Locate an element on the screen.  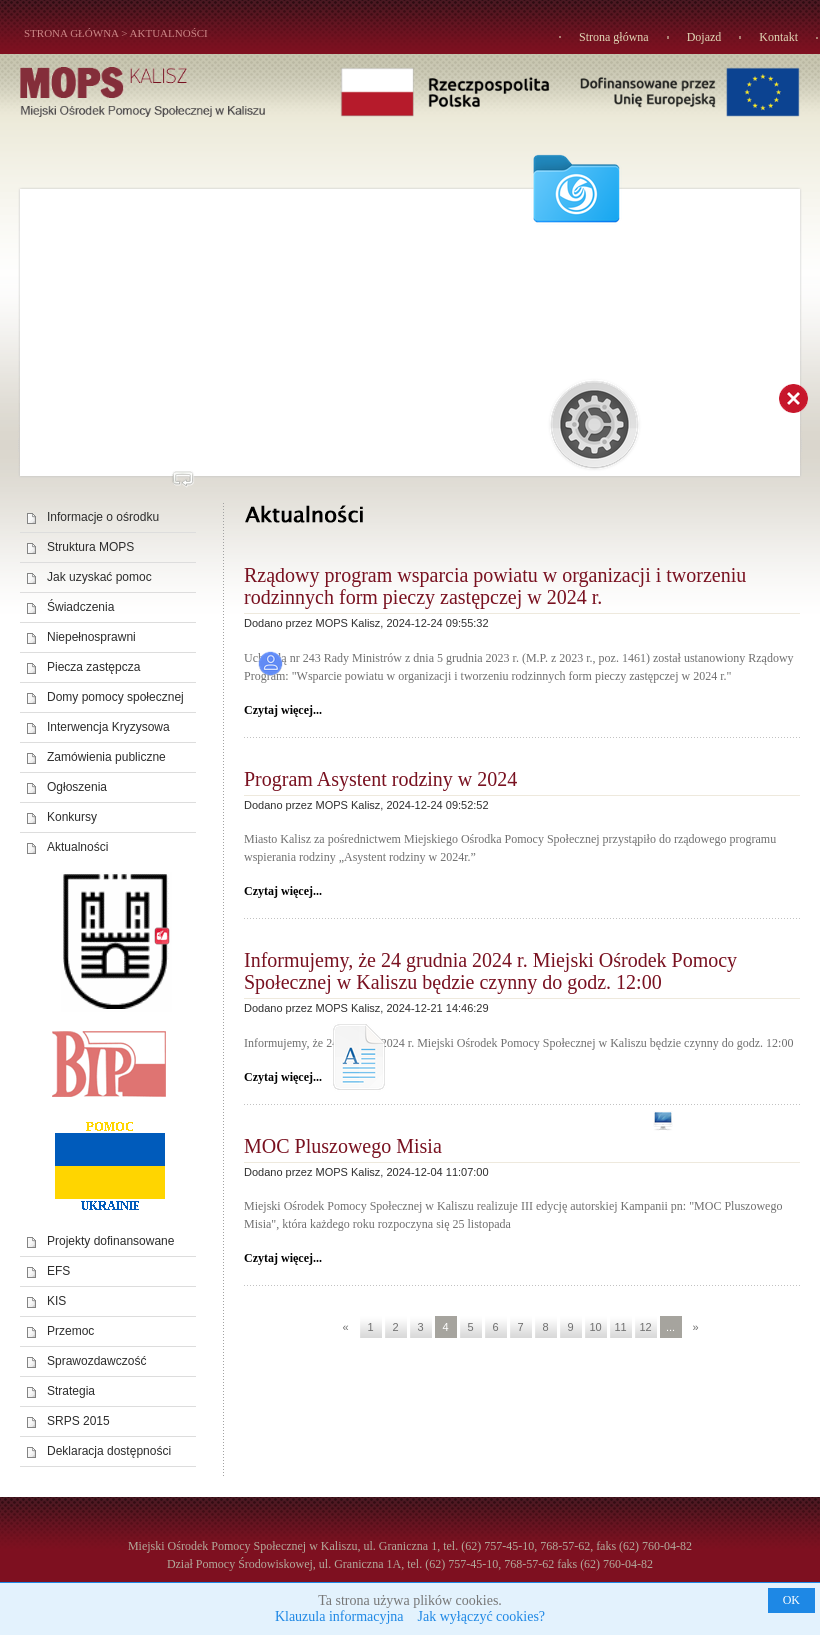
enable repeat mode for current playlist is located at coordinates (183, 478).